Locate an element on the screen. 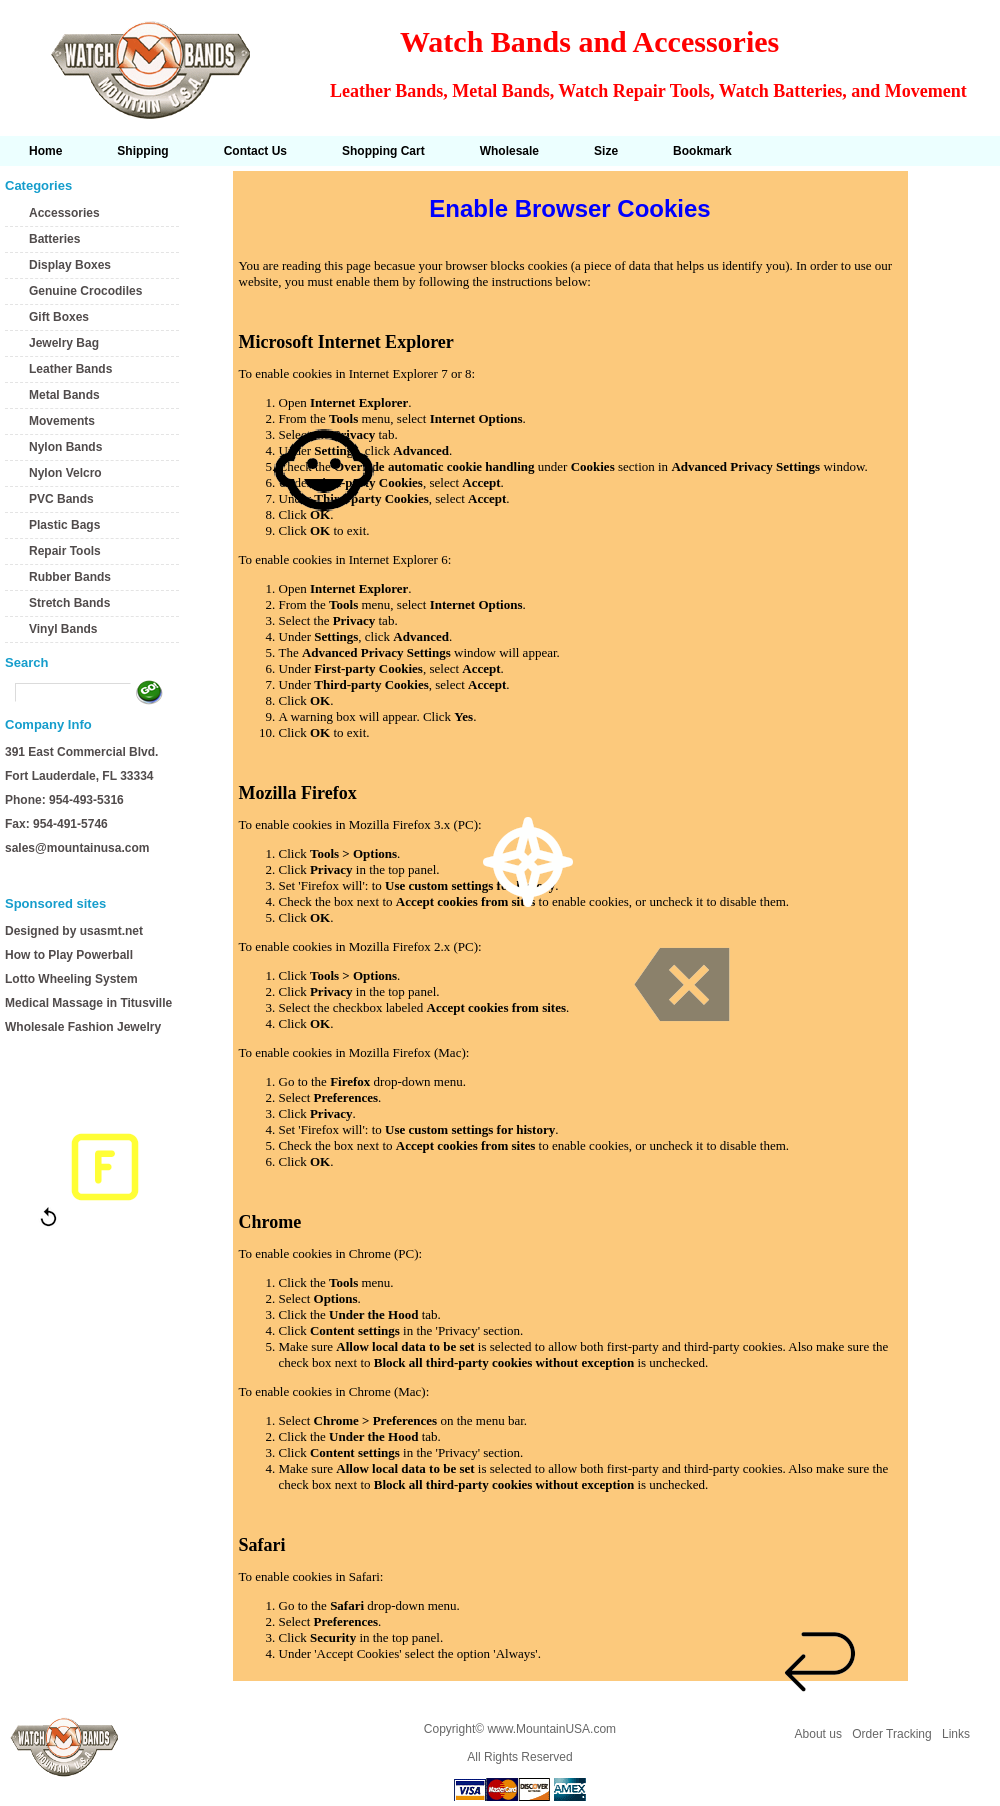 Image resolution: width=1000 pixels, height=1806 pixels. access child-friendly or parental control settings is located at coordinates (324, 470).